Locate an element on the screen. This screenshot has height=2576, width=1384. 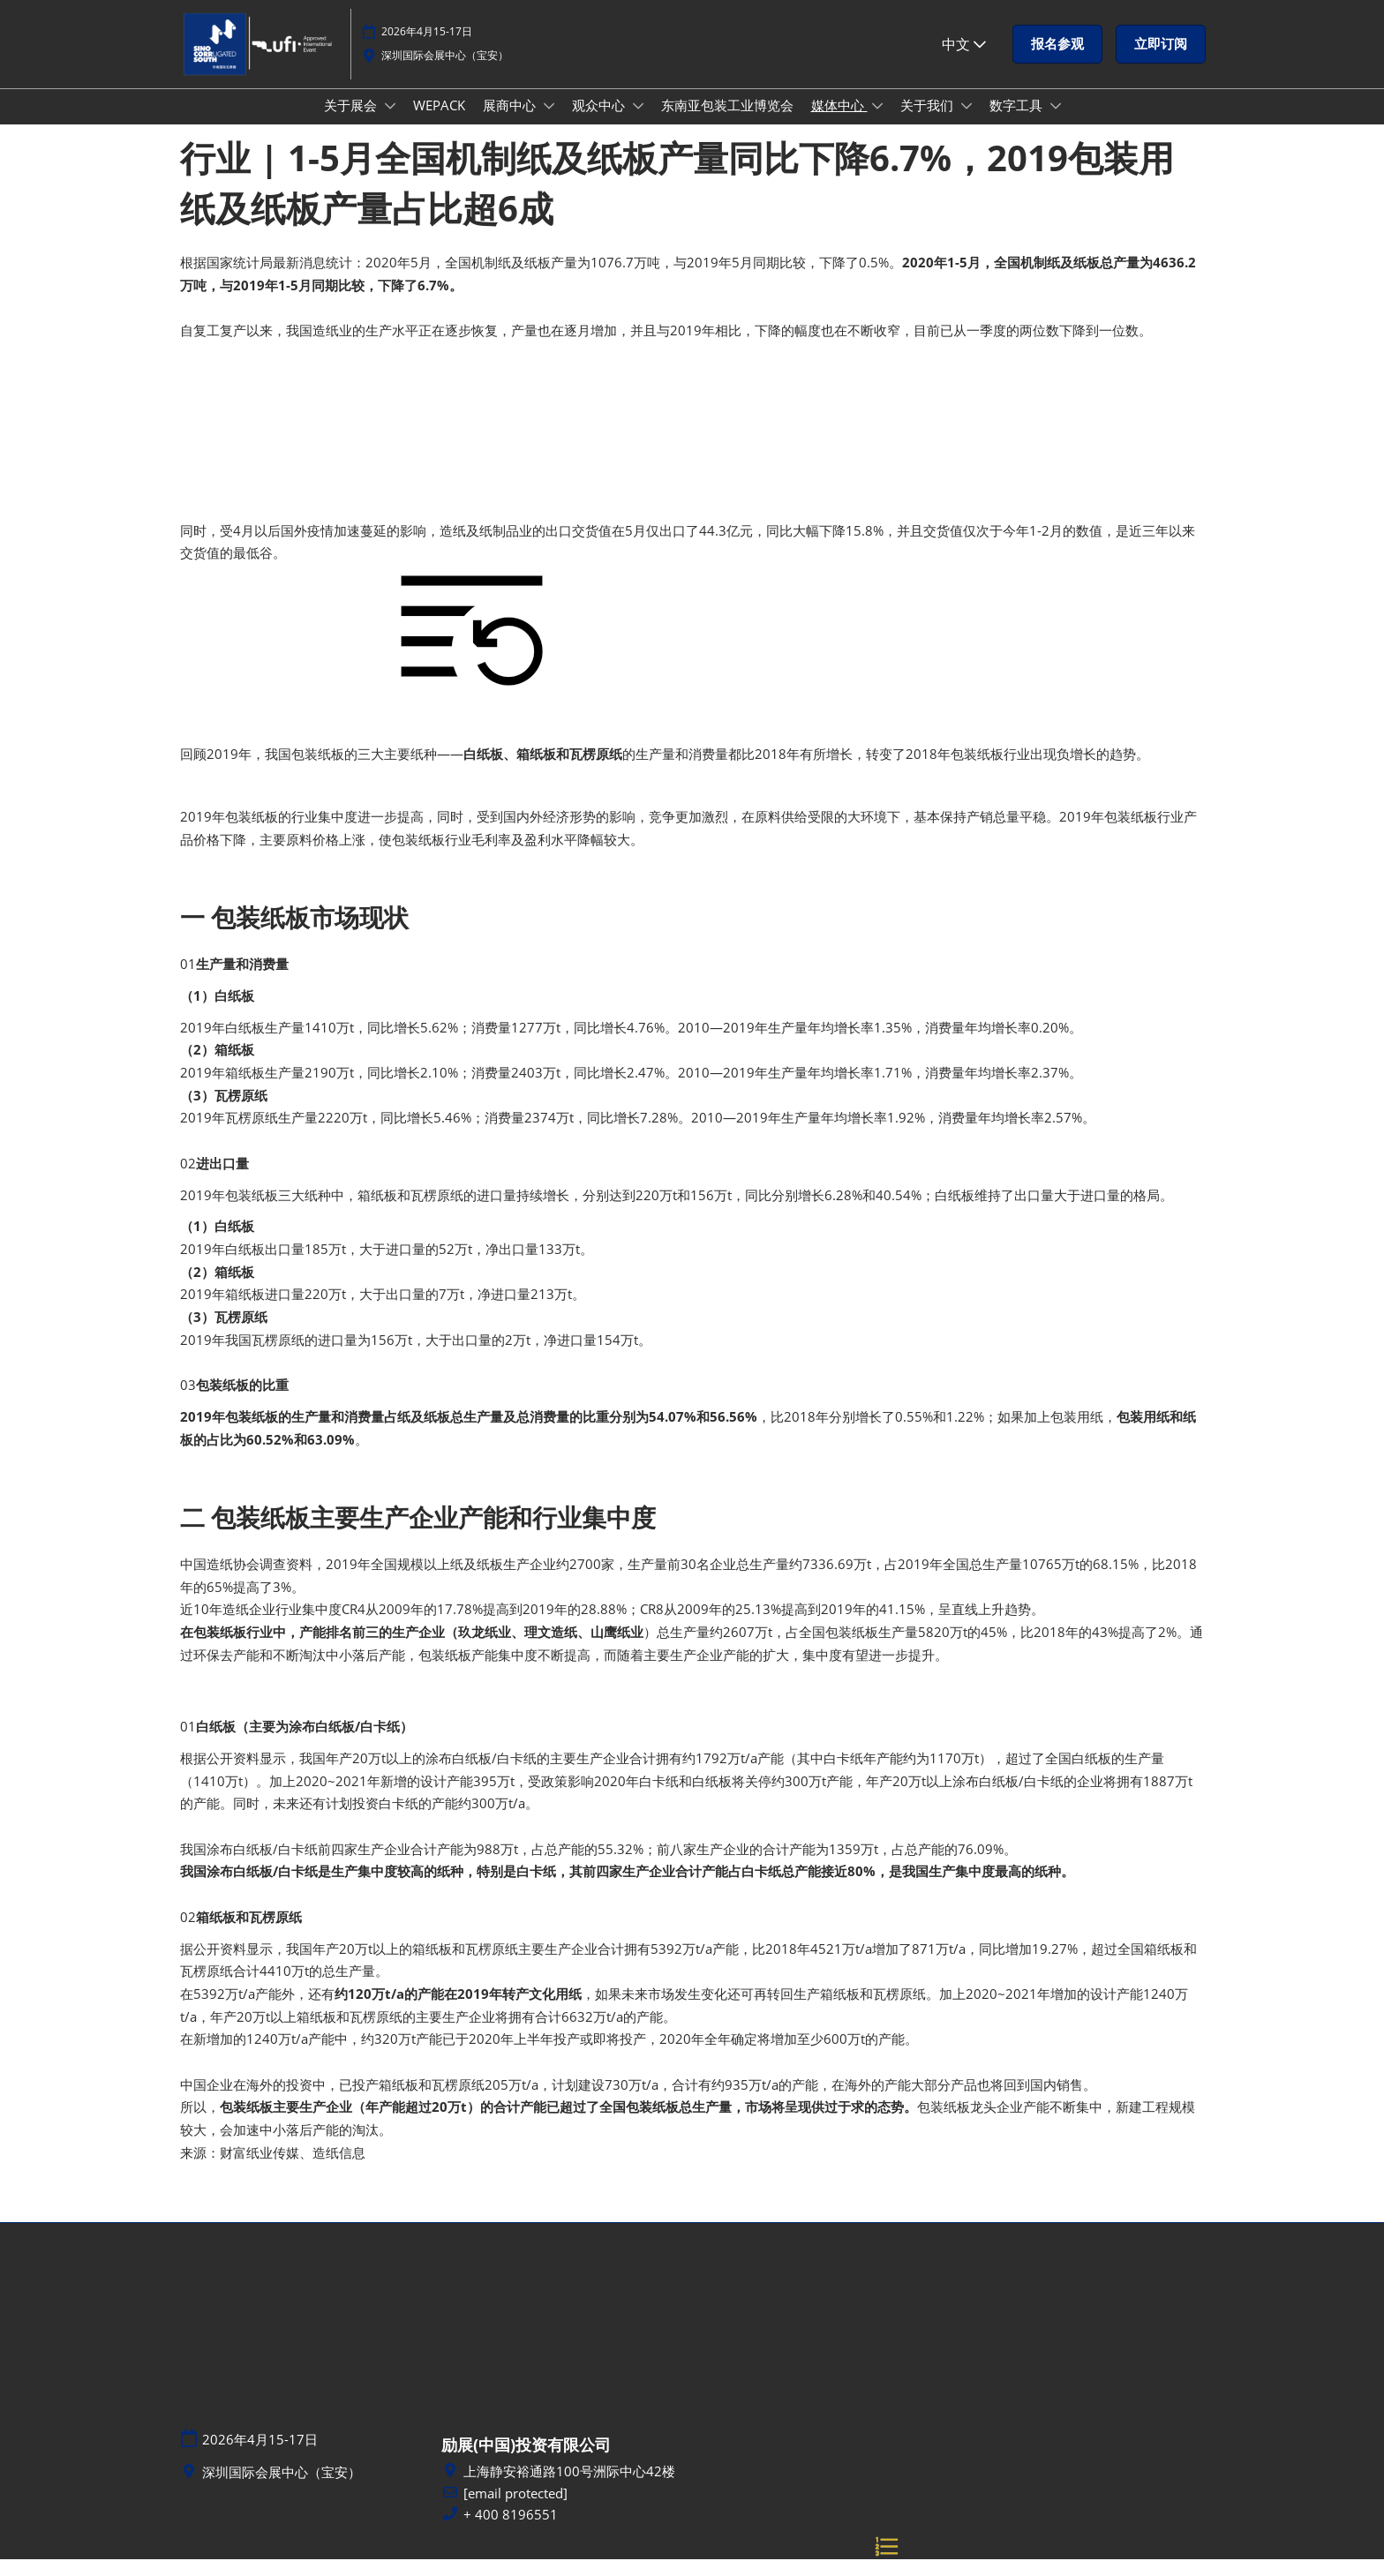
restart the current debug frame is located at coordinates (471, 626).